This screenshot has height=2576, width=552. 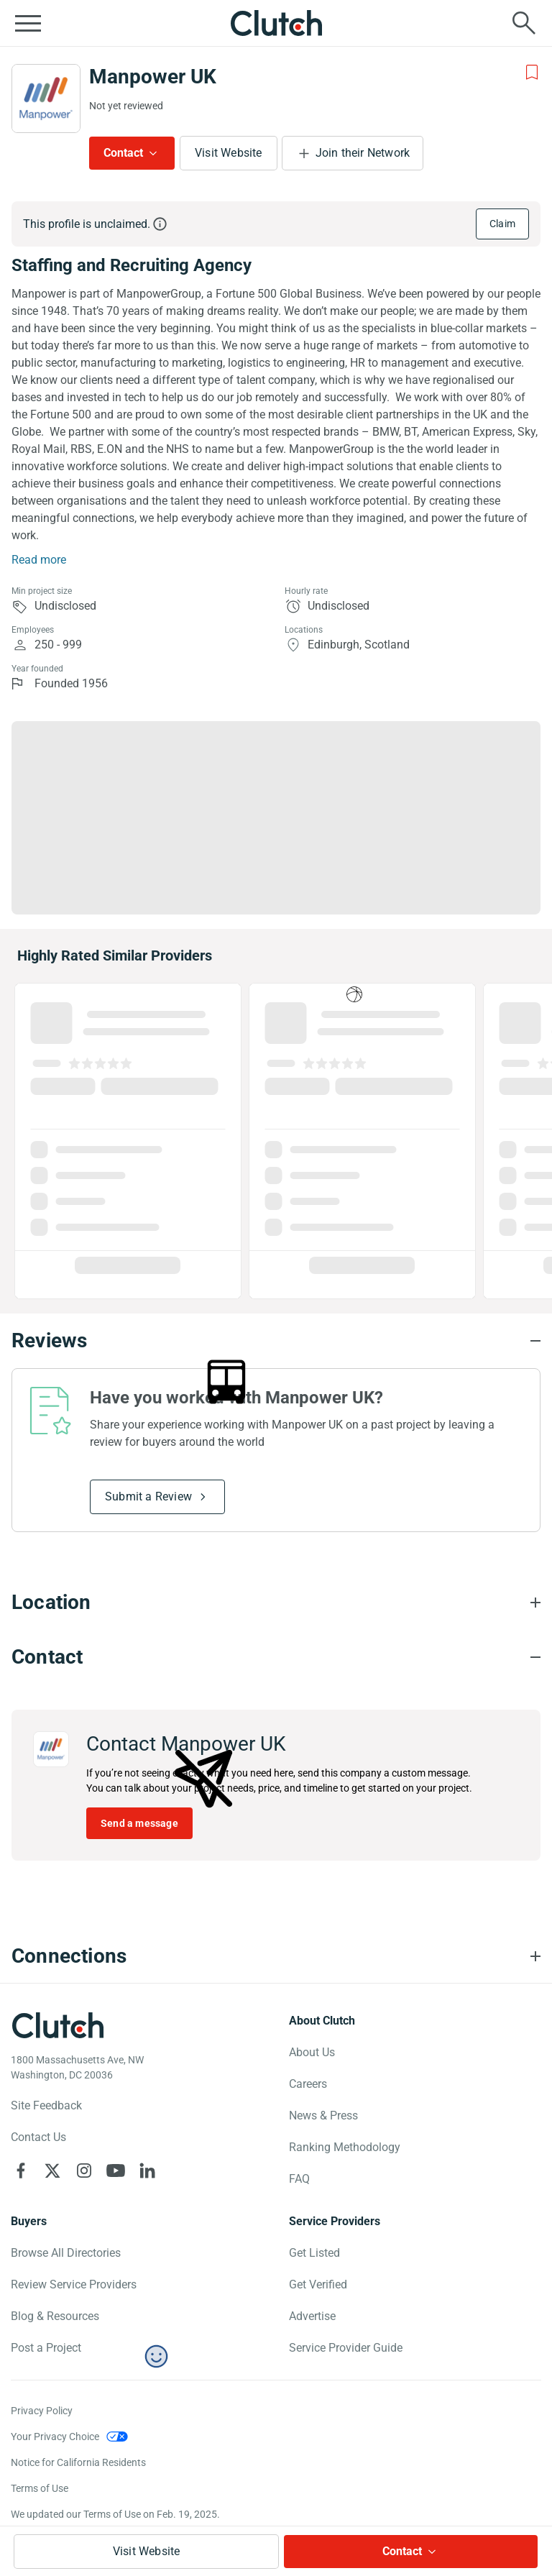 What do you see at coordinates (156, 2356) in the screenshot?
I see `add an emoji or reaction` at bounding box center [156, 2356].